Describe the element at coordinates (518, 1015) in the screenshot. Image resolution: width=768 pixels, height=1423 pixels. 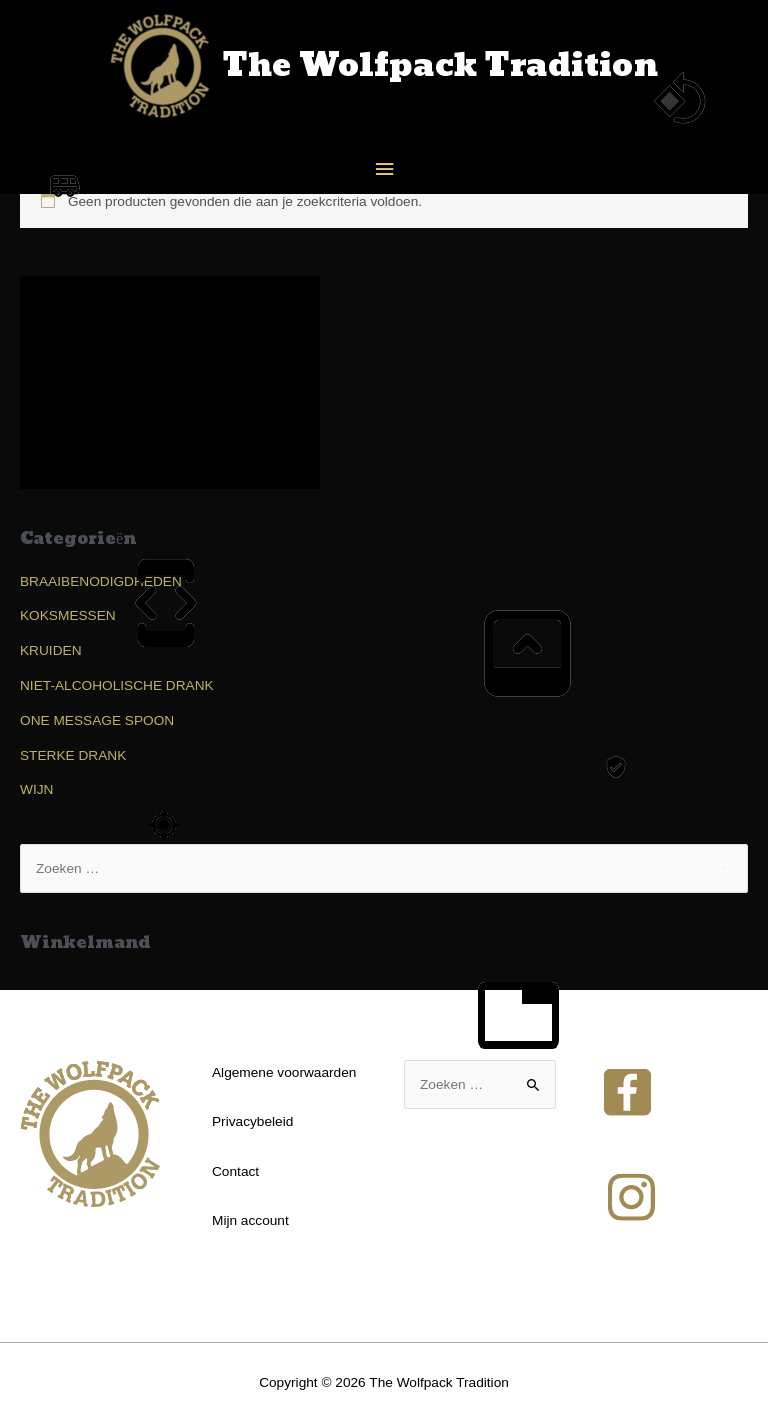
I see `open a new browser tab` at that location.